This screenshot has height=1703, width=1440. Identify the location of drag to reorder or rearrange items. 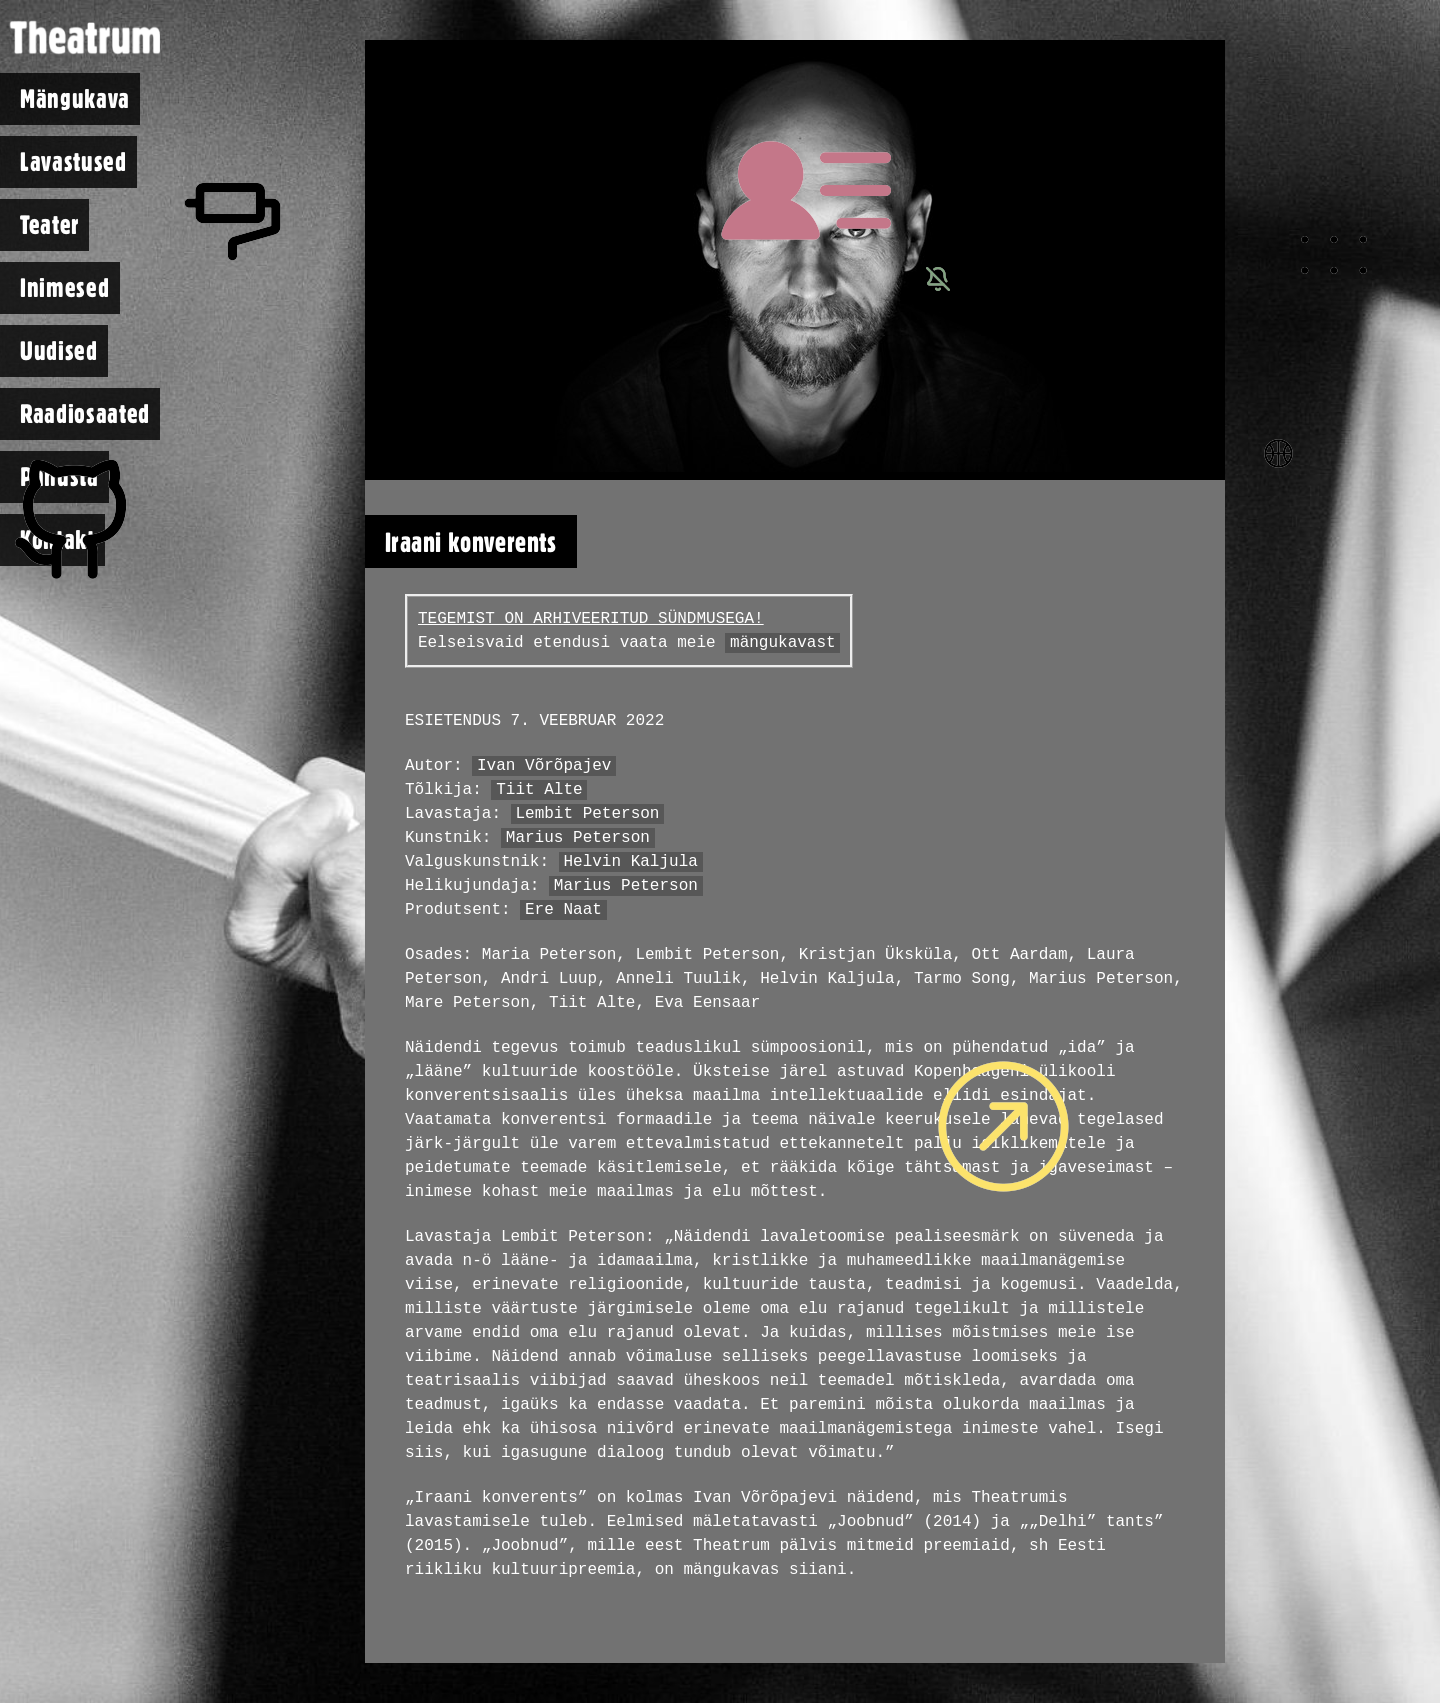
(1334, 255).